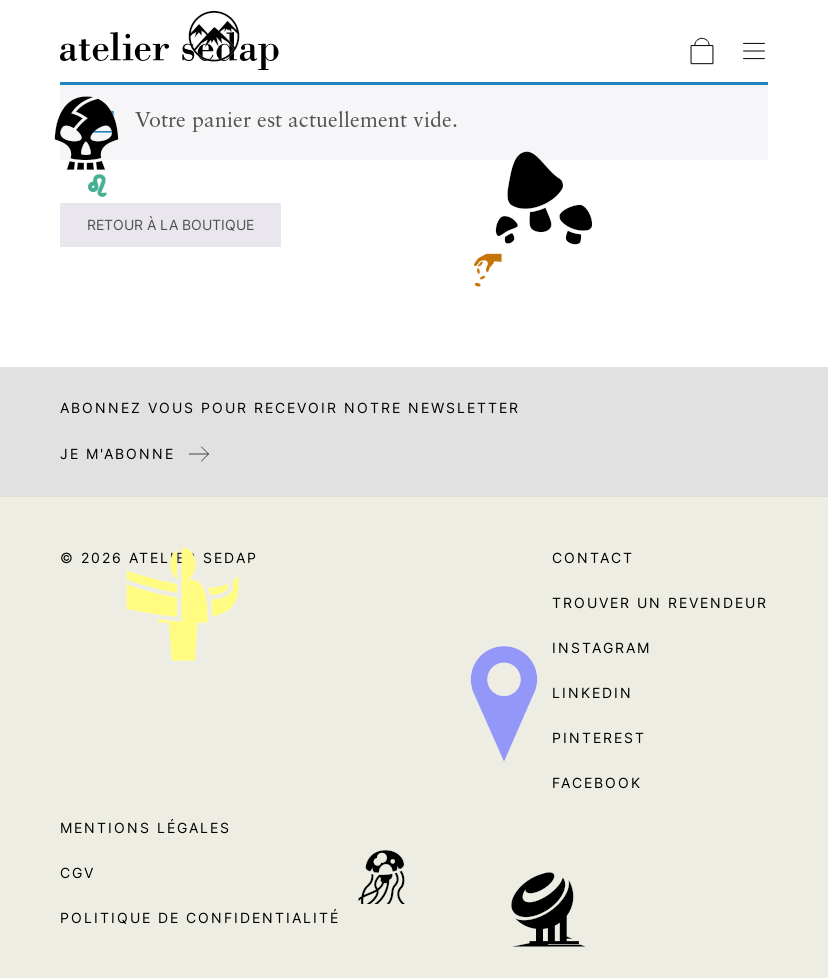 This screenshot has height=978, width=828. I want to click on view current location on map, so click(504, 704).